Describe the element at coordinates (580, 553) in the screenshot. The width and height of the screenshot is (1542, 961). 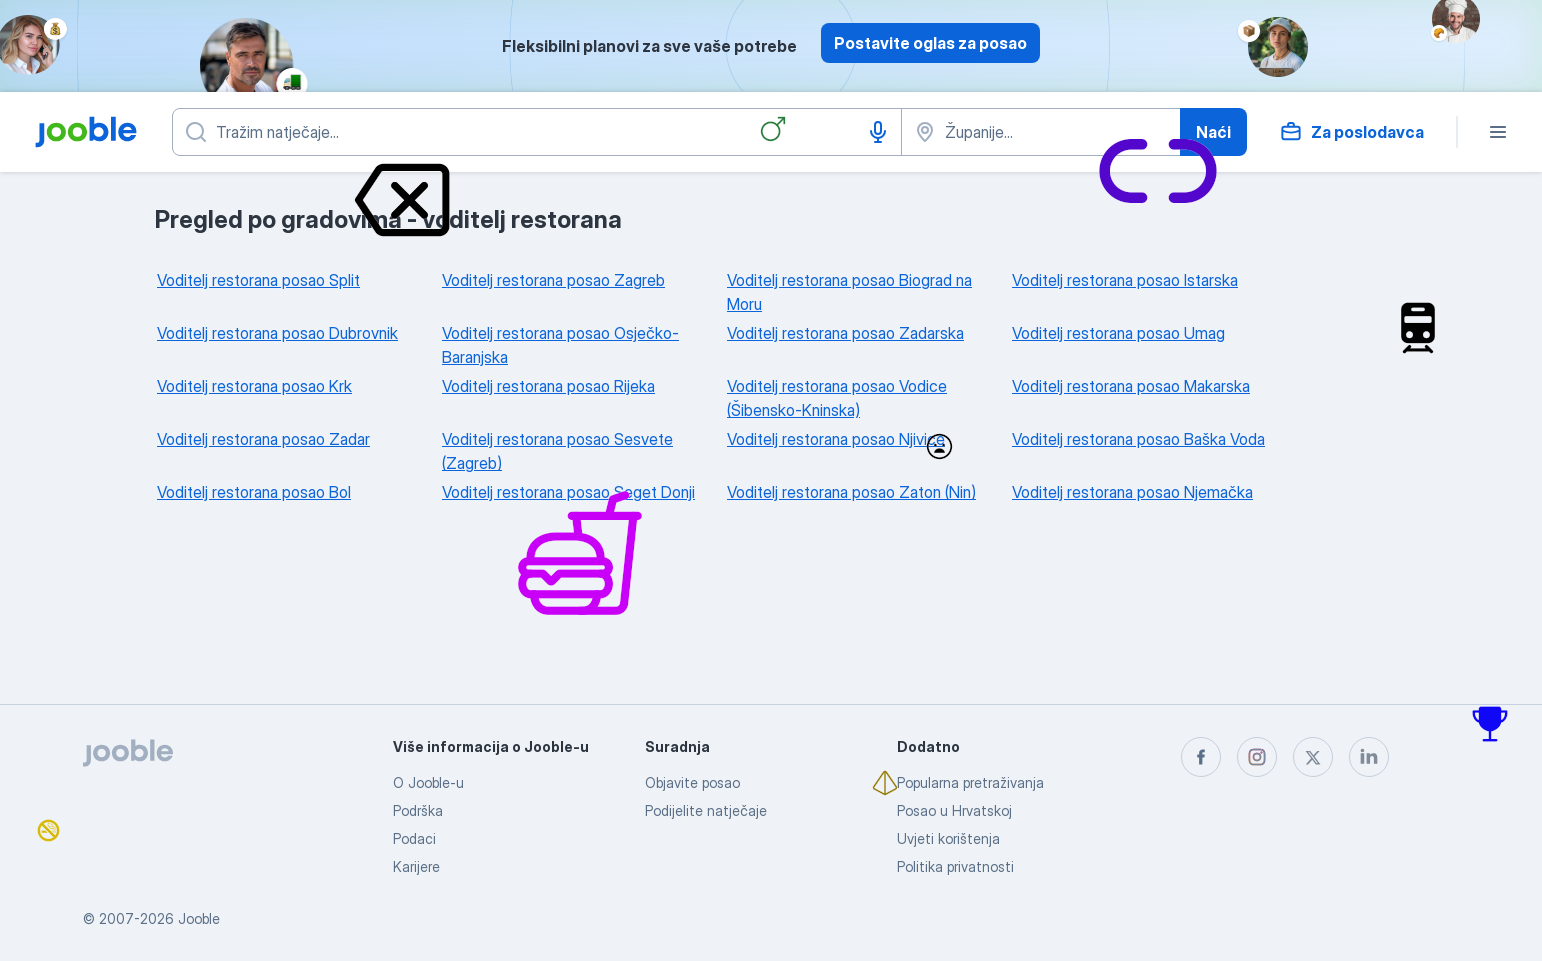
I see `browse nearby fast food restaurants` at that location.